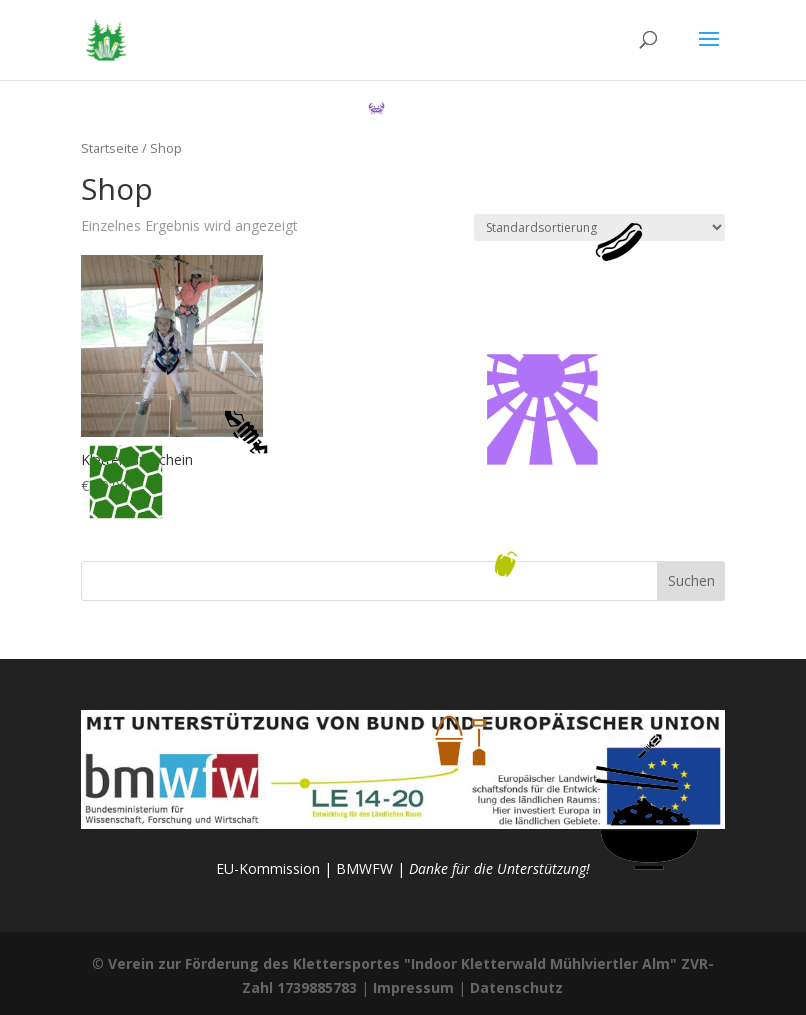 The height and width of the screenshot is (1015, 806). I want to click on indicates sunny or clear weather conditions, so click(542, 409).